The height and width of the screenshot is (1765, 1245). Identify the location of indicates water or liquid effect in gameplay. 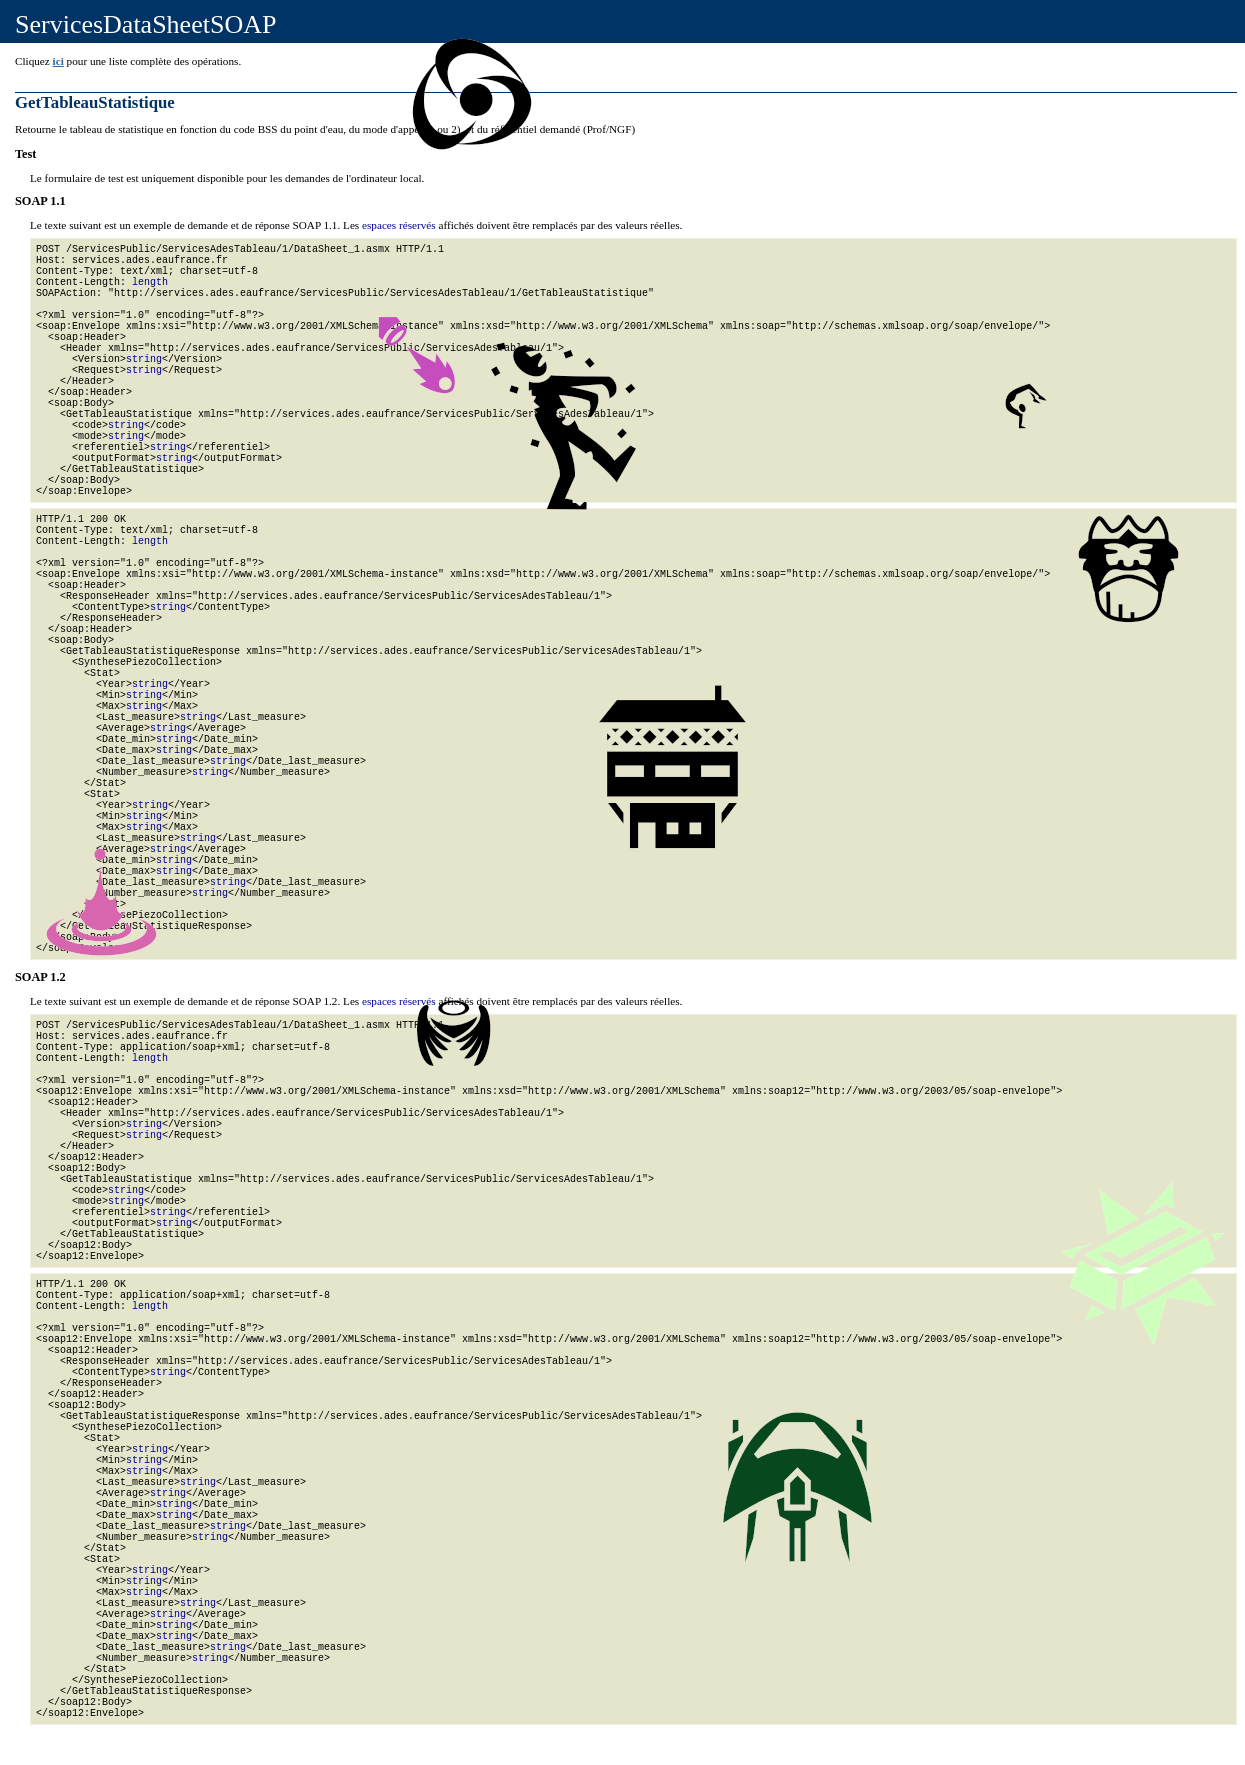
(102, 904).